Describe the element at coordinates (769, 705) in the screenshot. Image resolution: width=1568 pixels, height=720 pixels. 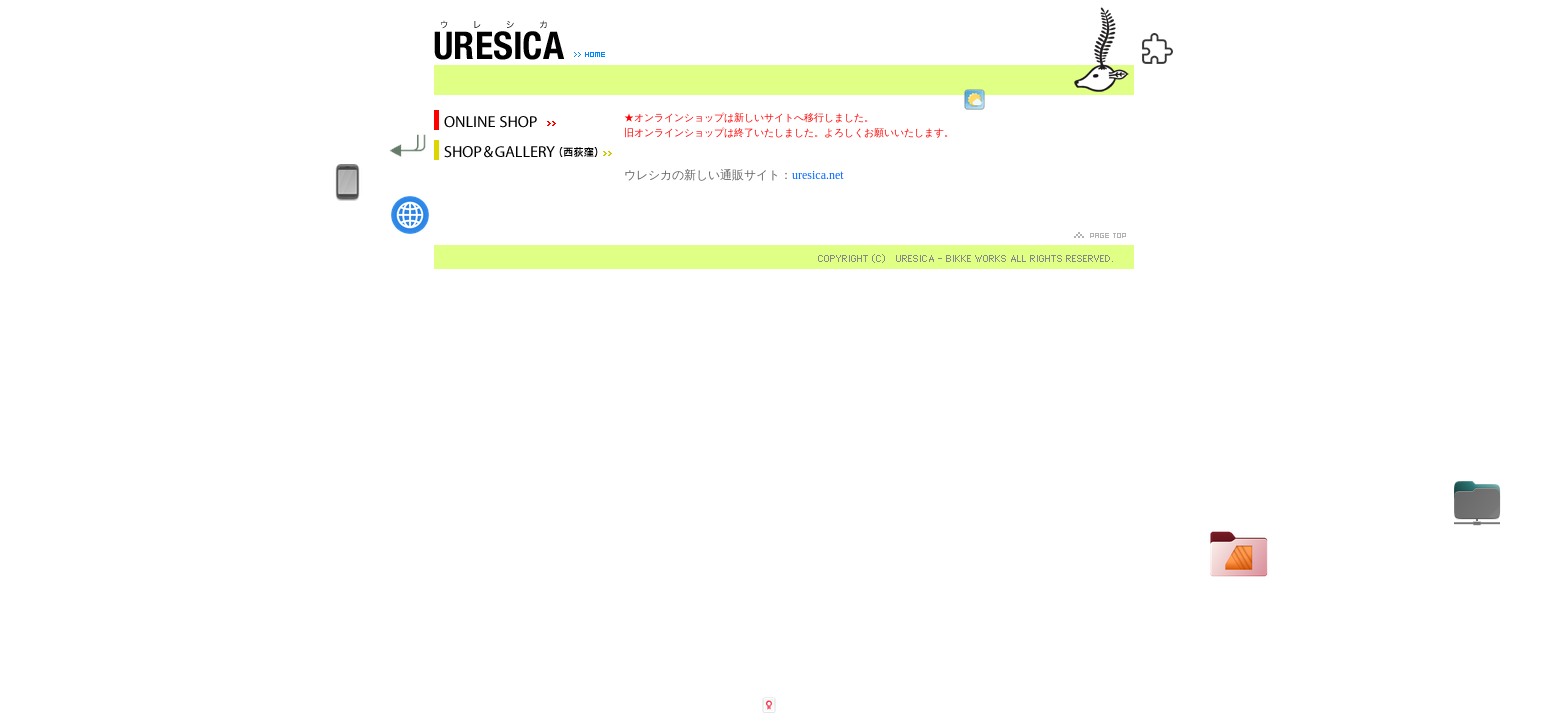
I see `a pkcs7 certificate file or security credential` at that location.